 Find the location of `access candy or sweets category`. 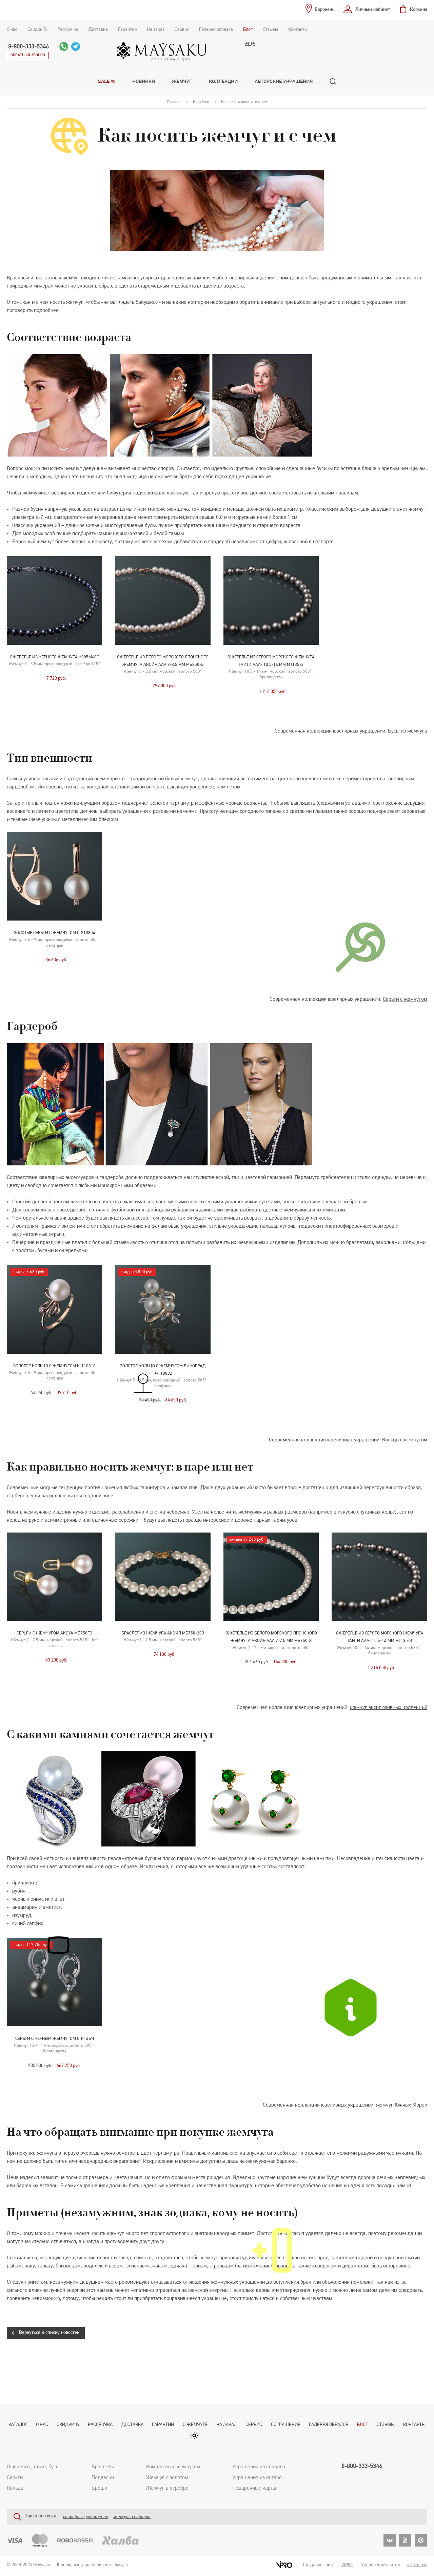

access candy or sweets category is located at coordinates (360, 947).